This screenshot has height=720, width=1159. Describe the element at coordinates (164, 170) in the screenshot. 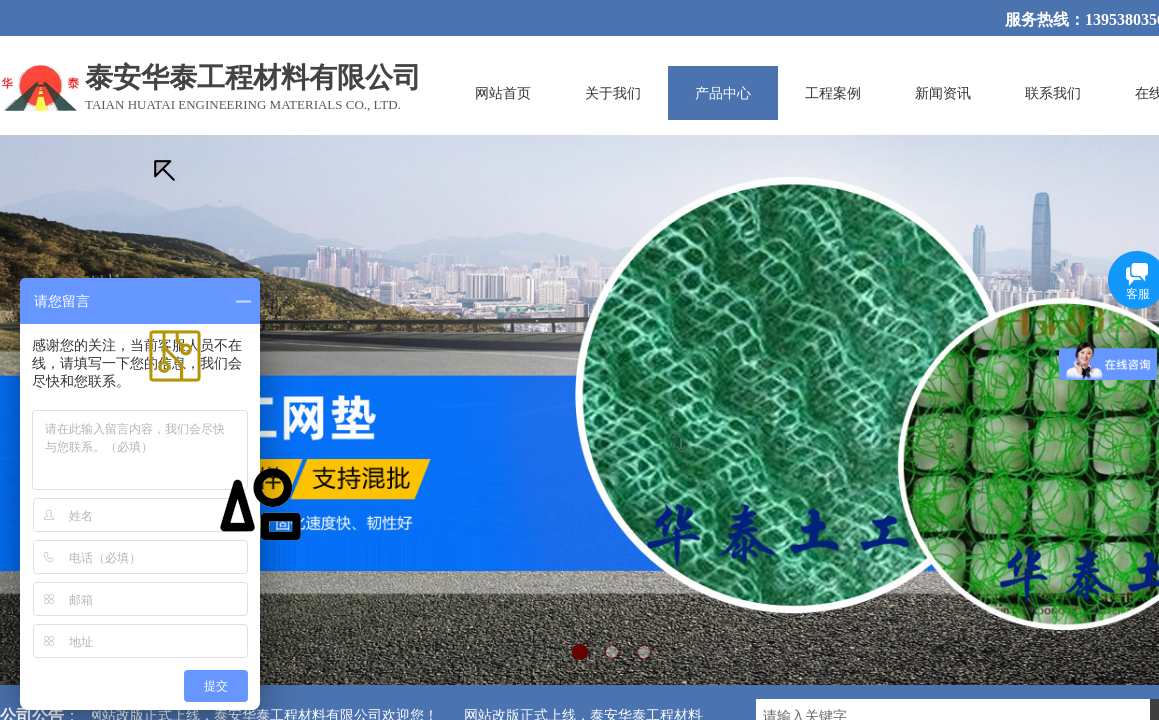

I see `navigate back to previous screen` at that location.